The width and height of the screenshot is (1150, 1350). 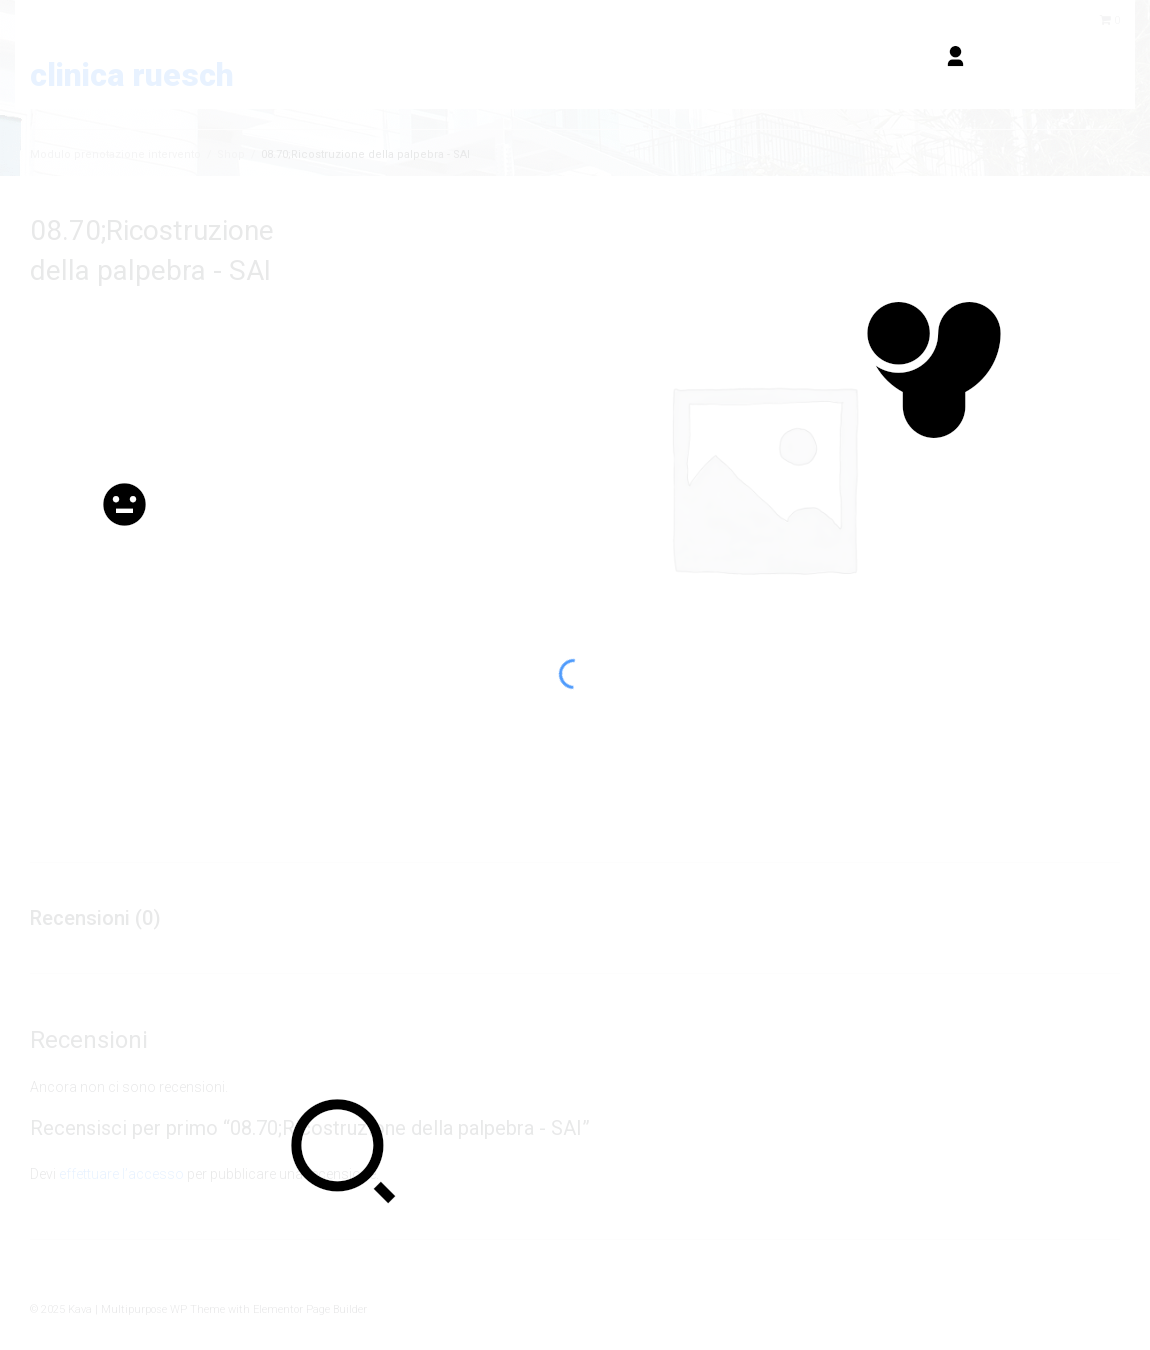 I want to click on search for content or items, so click(x=342, y=1150).